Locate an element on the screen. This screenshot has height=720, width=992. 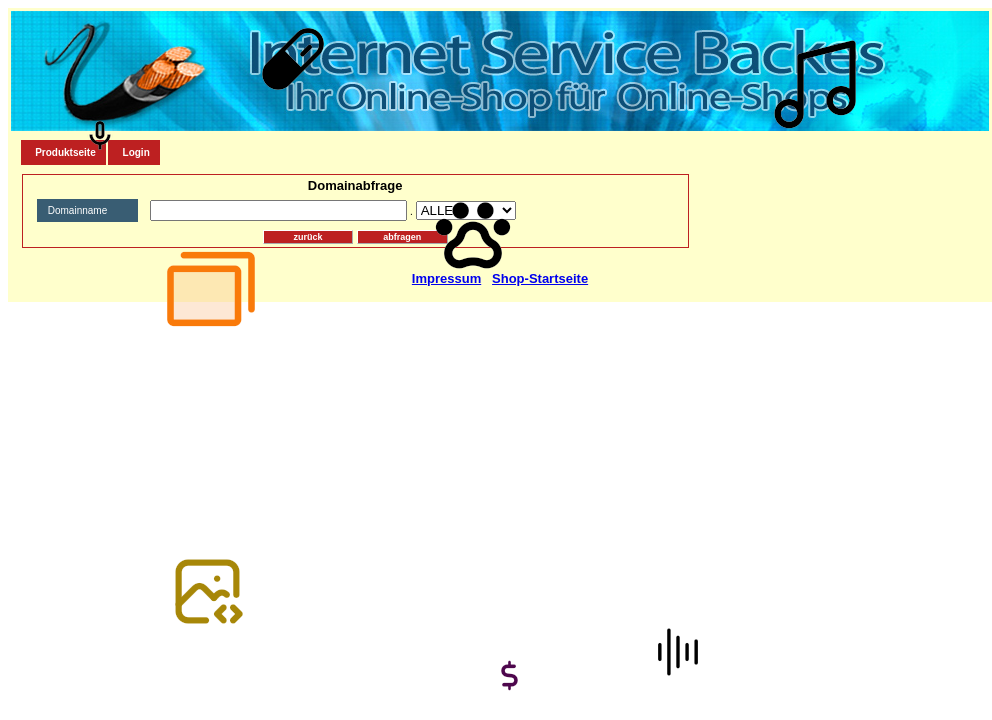
view pricing or payment options is located at coordinates (509, 675).